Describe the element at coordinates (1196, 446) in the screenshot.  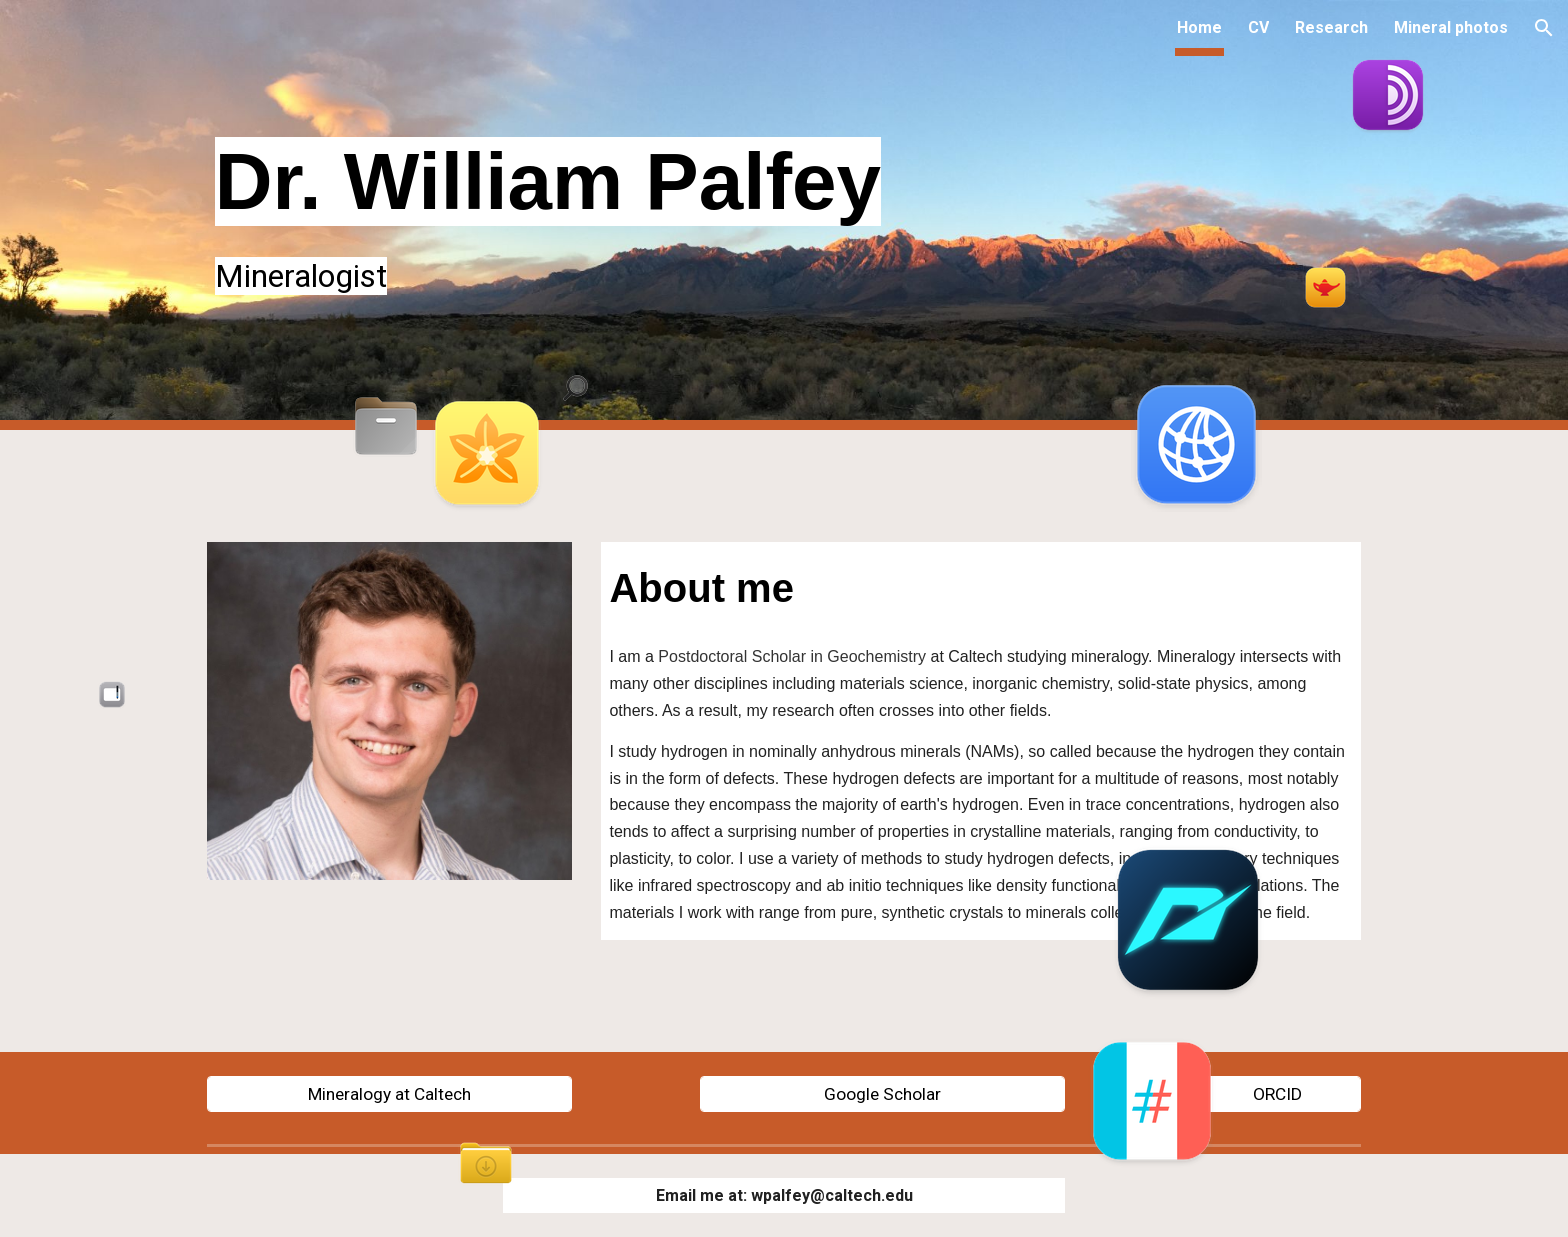
I see `open network settings and preferences` at that location.